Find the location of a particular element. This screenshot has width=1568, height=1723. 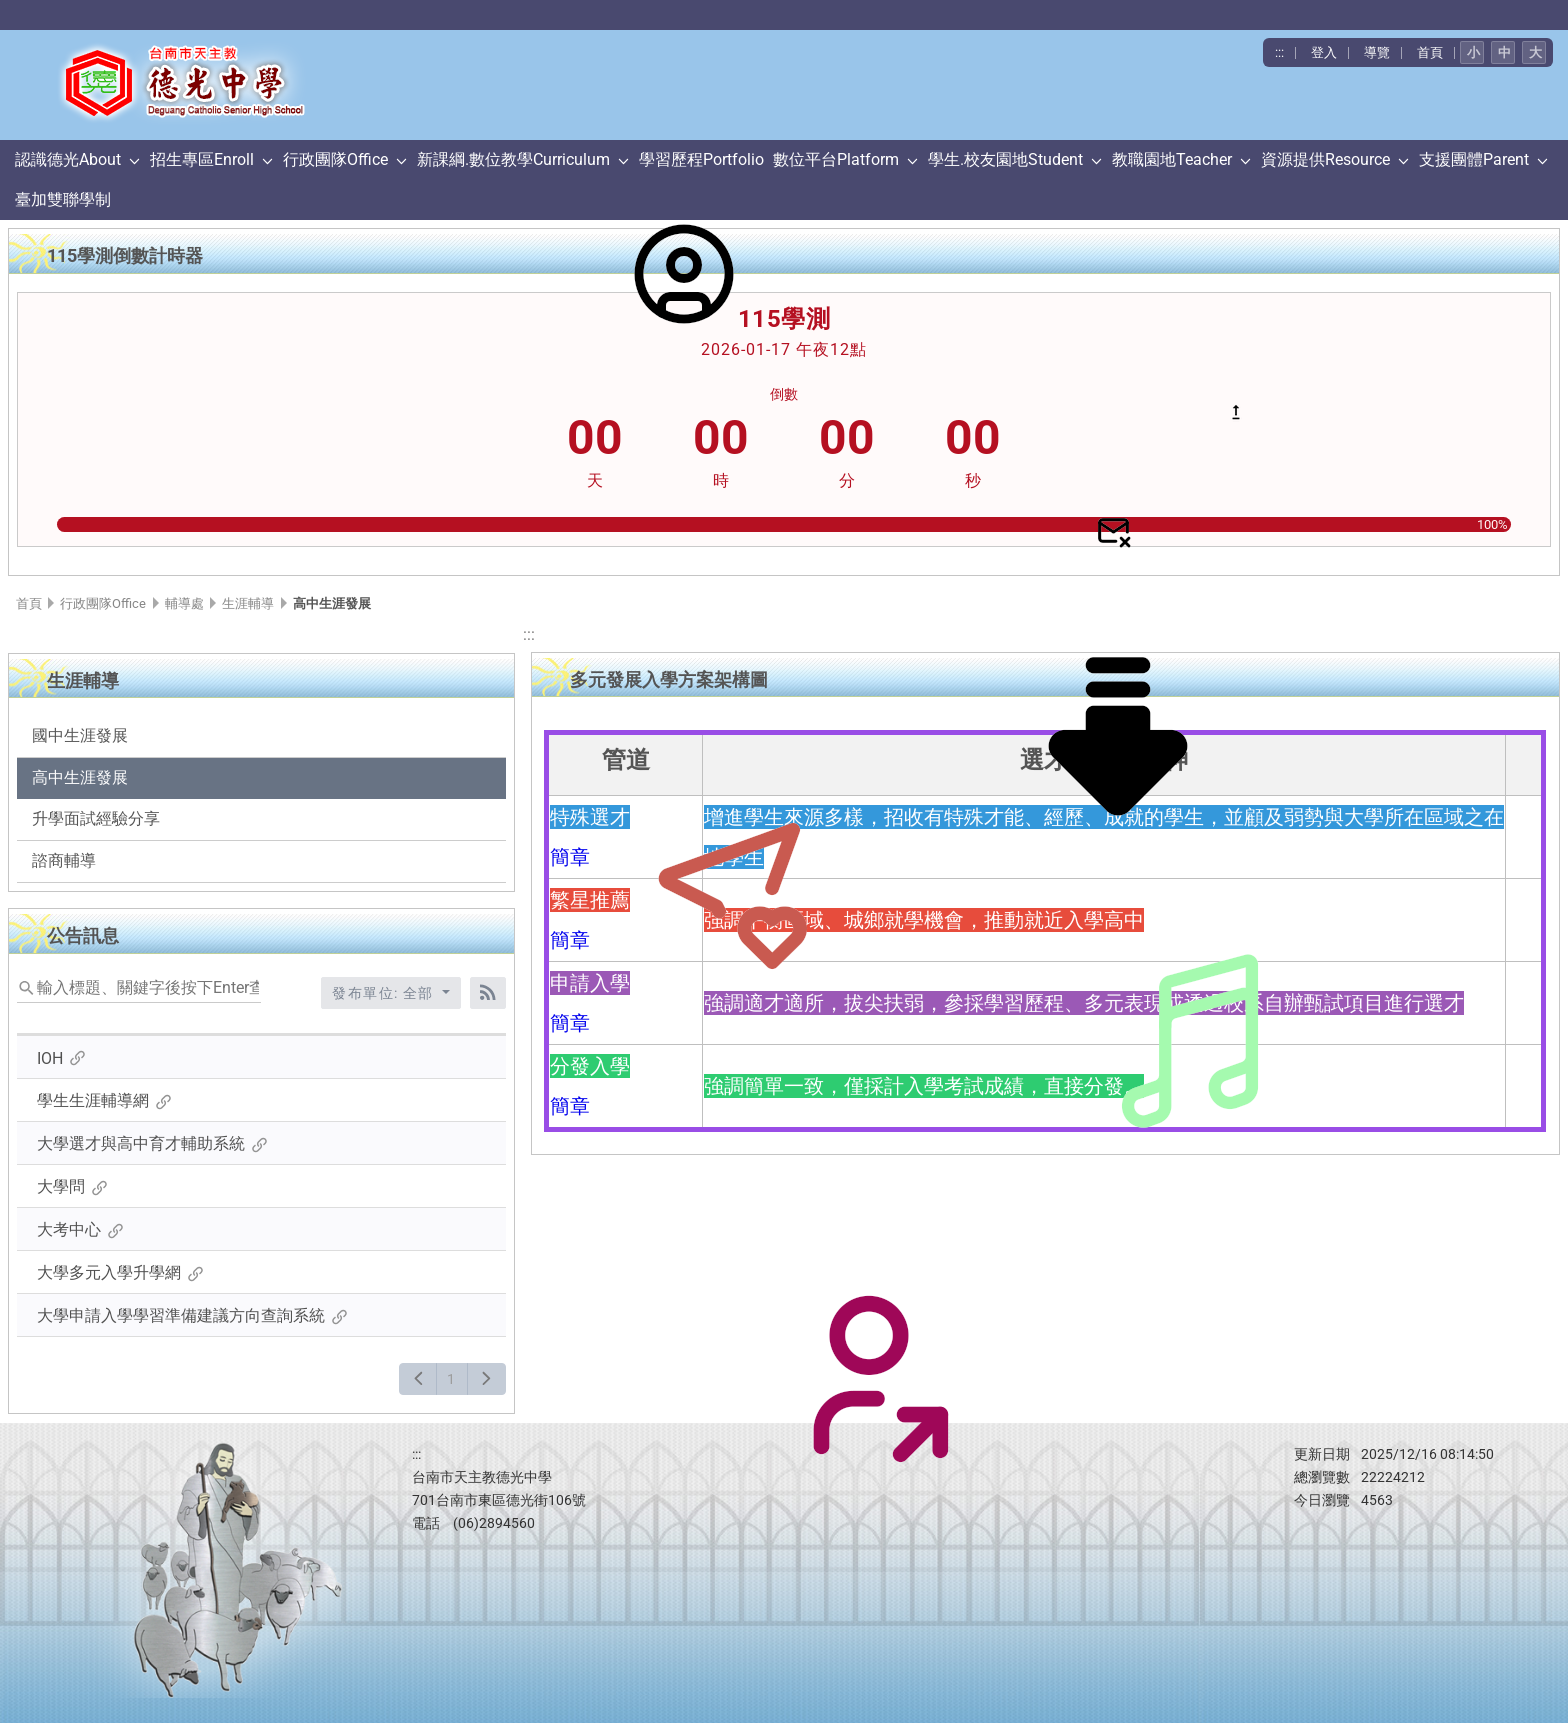

download file with queue is located at coordinates (1118, 738).